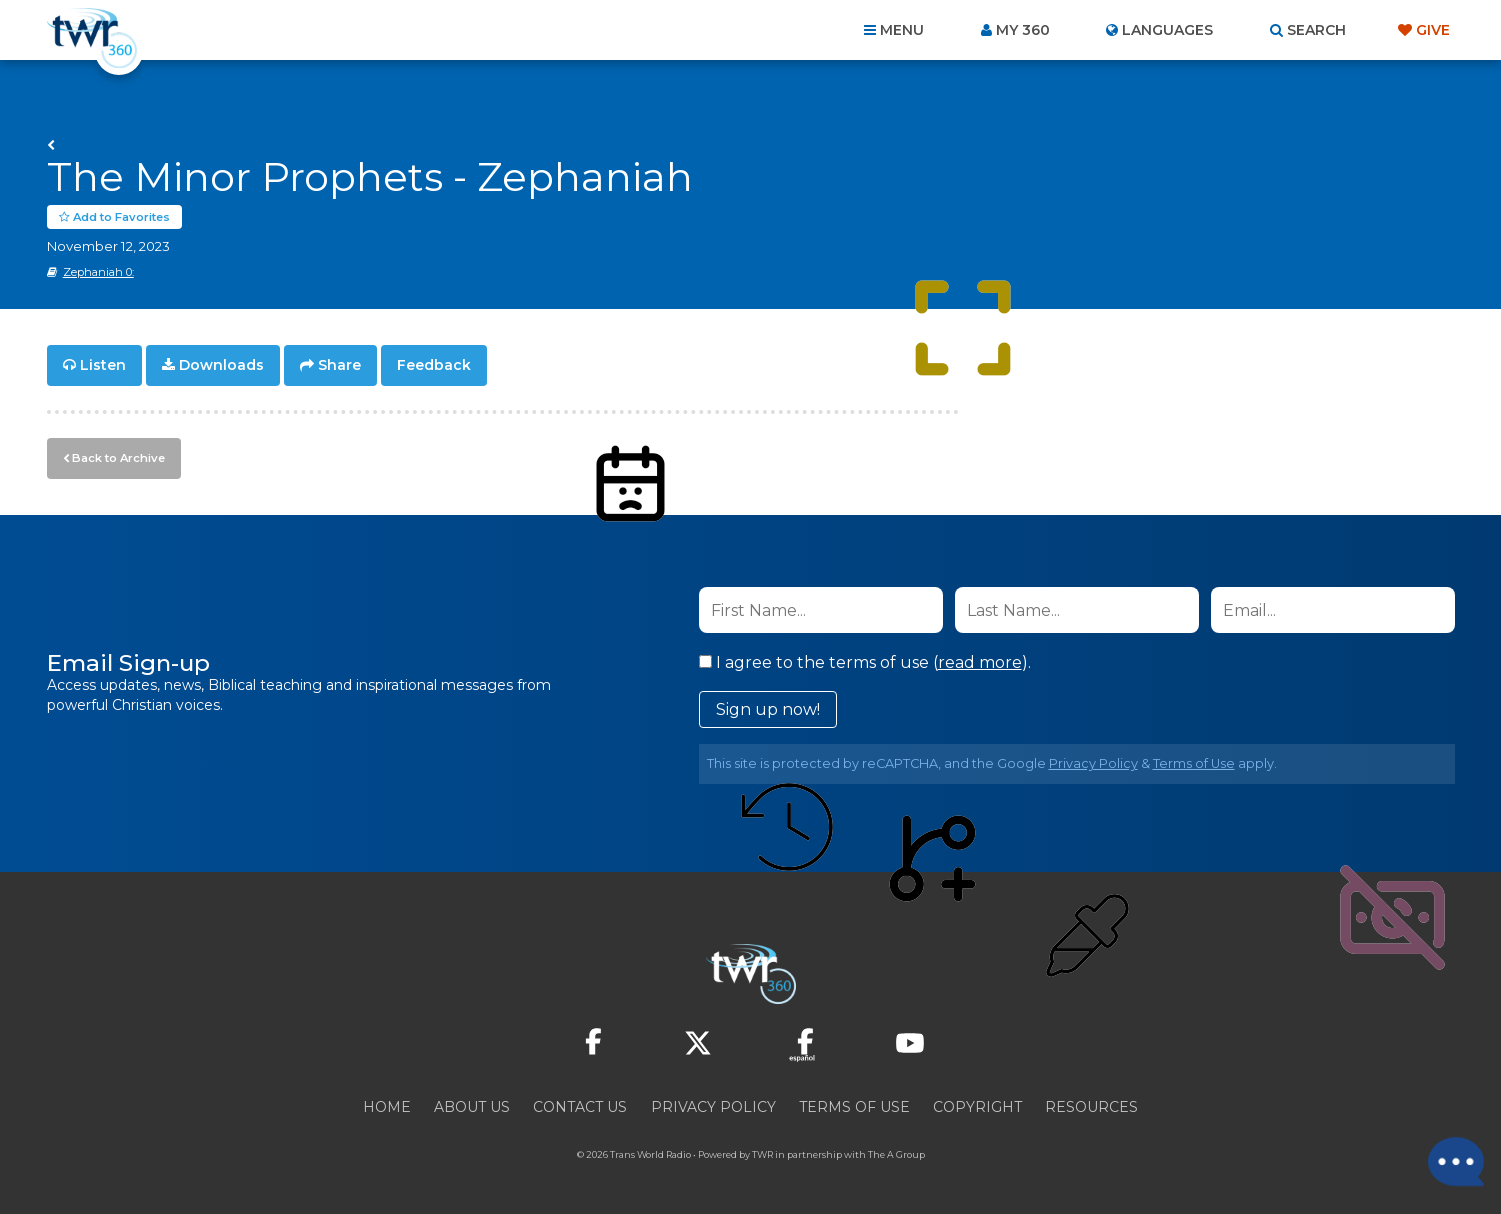 The image size is (1501, 1214). I want to click on view history or recent activity, so click(789, 827).